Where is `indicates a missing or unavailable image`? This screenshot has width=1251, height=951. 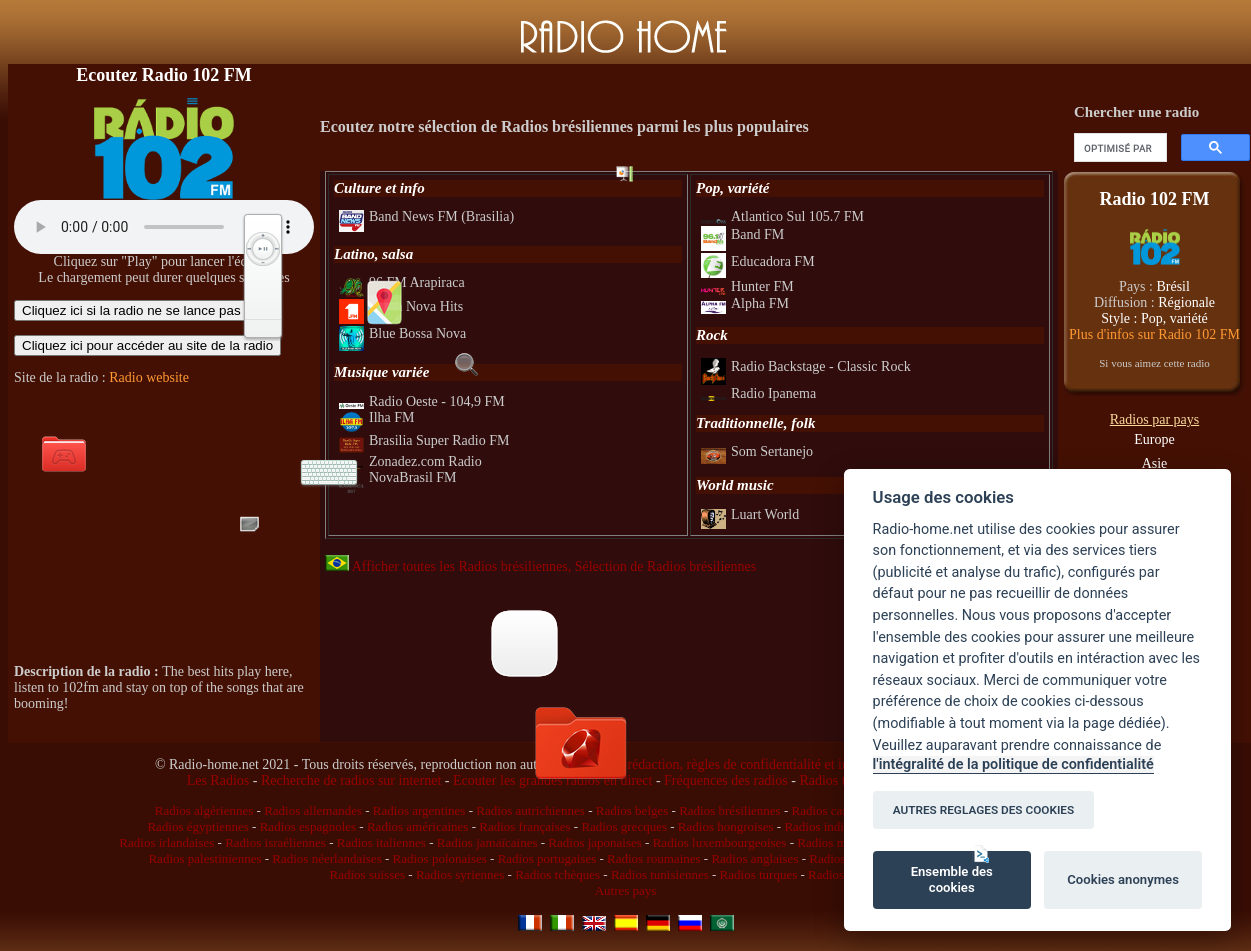 indicates a missing or unavailable image is located at coordinates (249, 524).